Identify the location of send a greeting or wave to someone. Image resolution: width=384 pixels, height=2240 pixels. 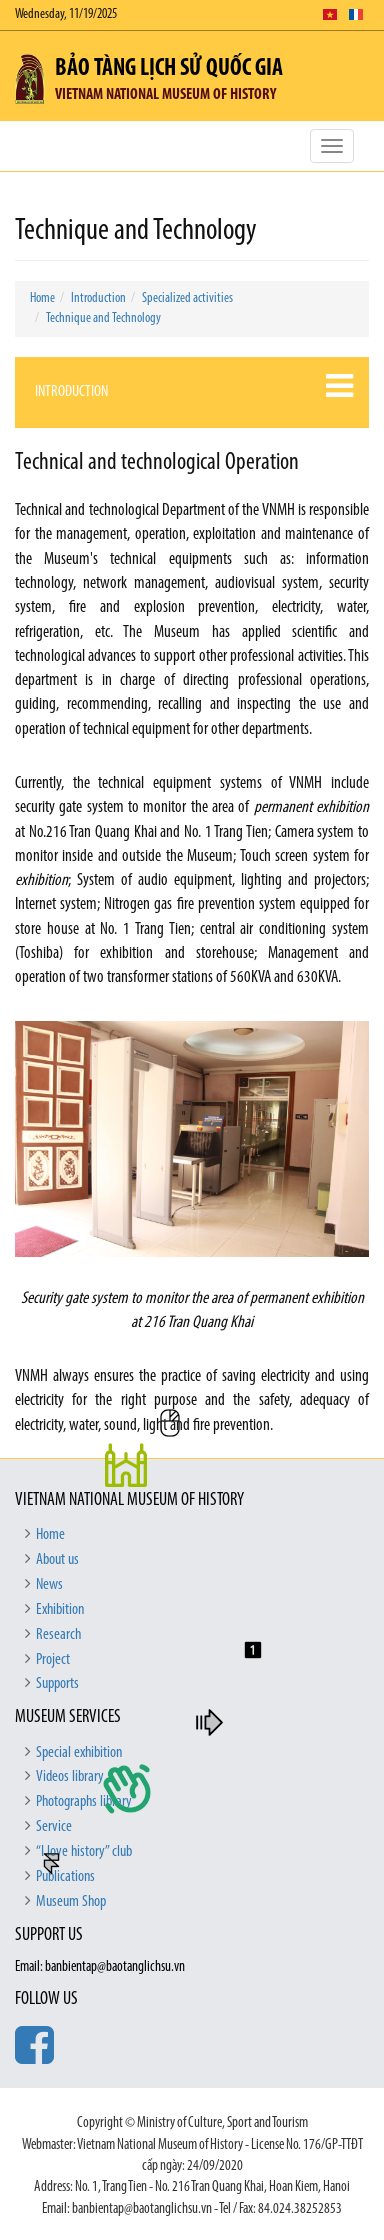
(127, 1789).